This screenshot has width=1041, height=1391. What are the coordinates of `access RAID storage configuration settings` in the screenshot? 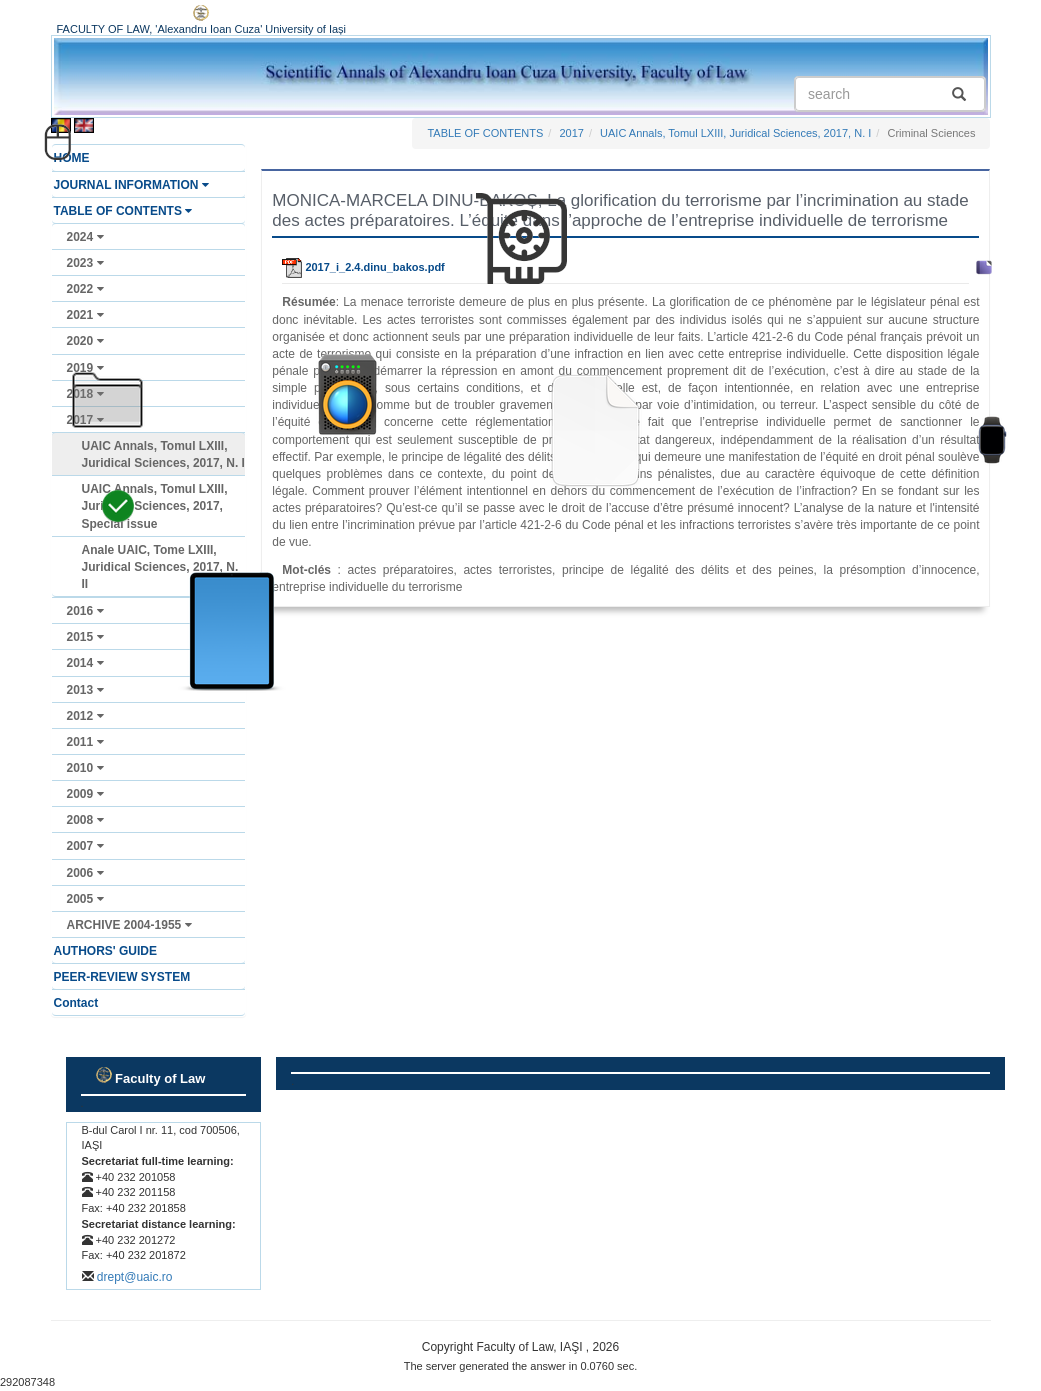 It's located at (347, 394).